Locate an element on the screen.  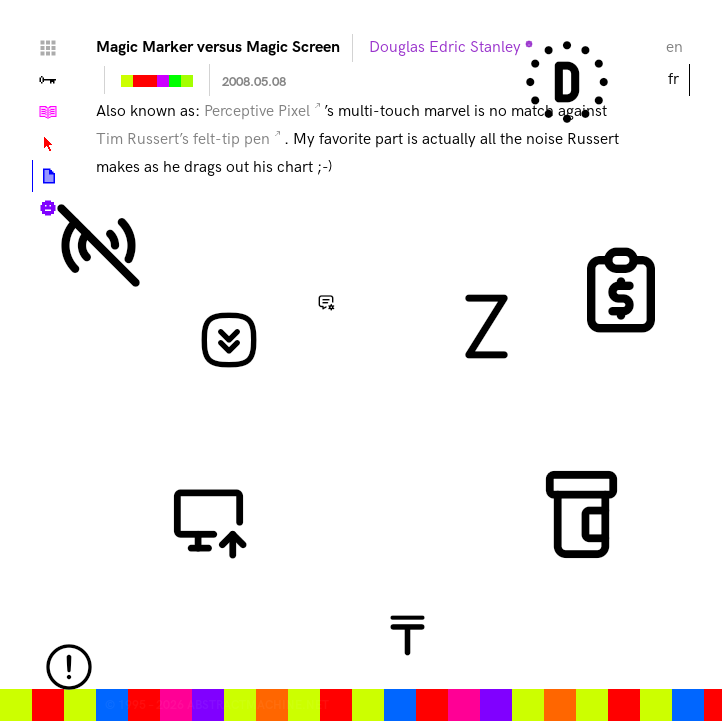
upload content to desktop is located at coordinates (208, 520).